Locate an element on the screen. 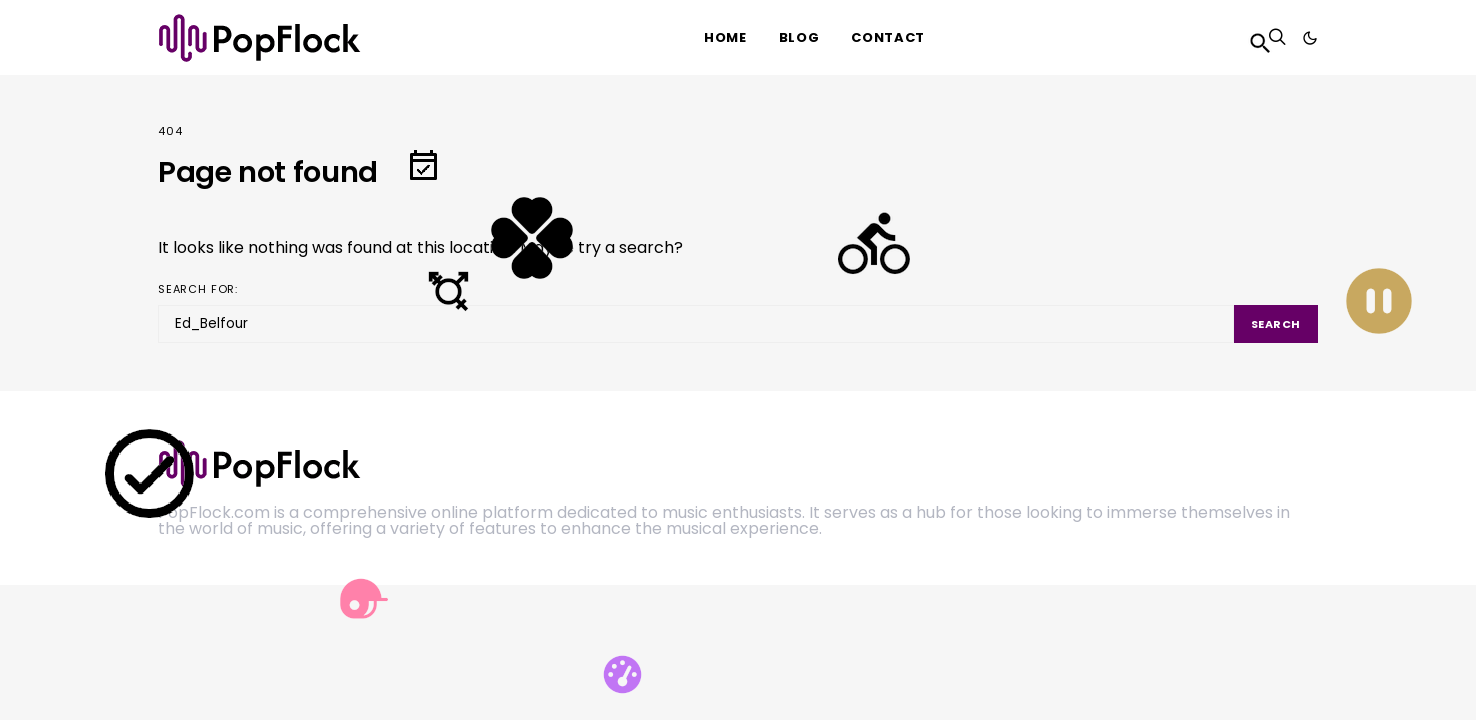  get cycling directions is located at coordinates (874, 244).